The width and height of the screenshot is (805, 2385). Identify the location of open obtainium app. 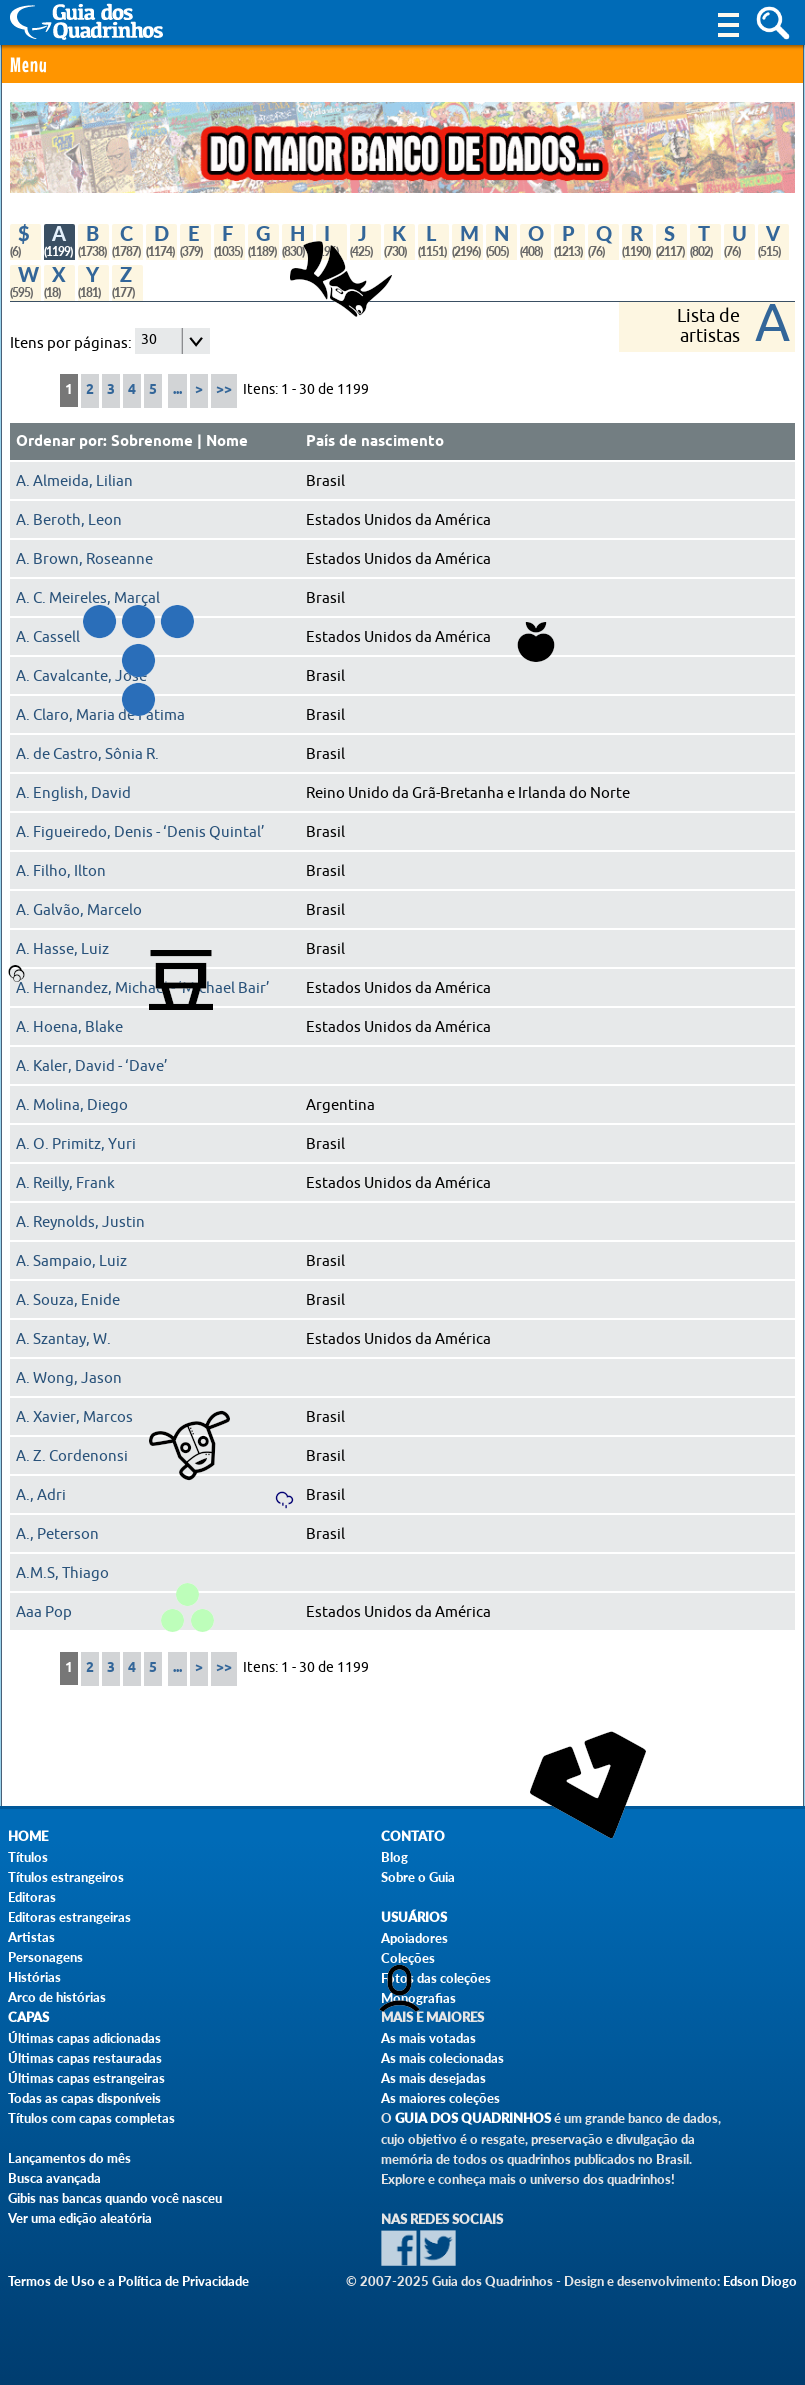
(588, 1785).